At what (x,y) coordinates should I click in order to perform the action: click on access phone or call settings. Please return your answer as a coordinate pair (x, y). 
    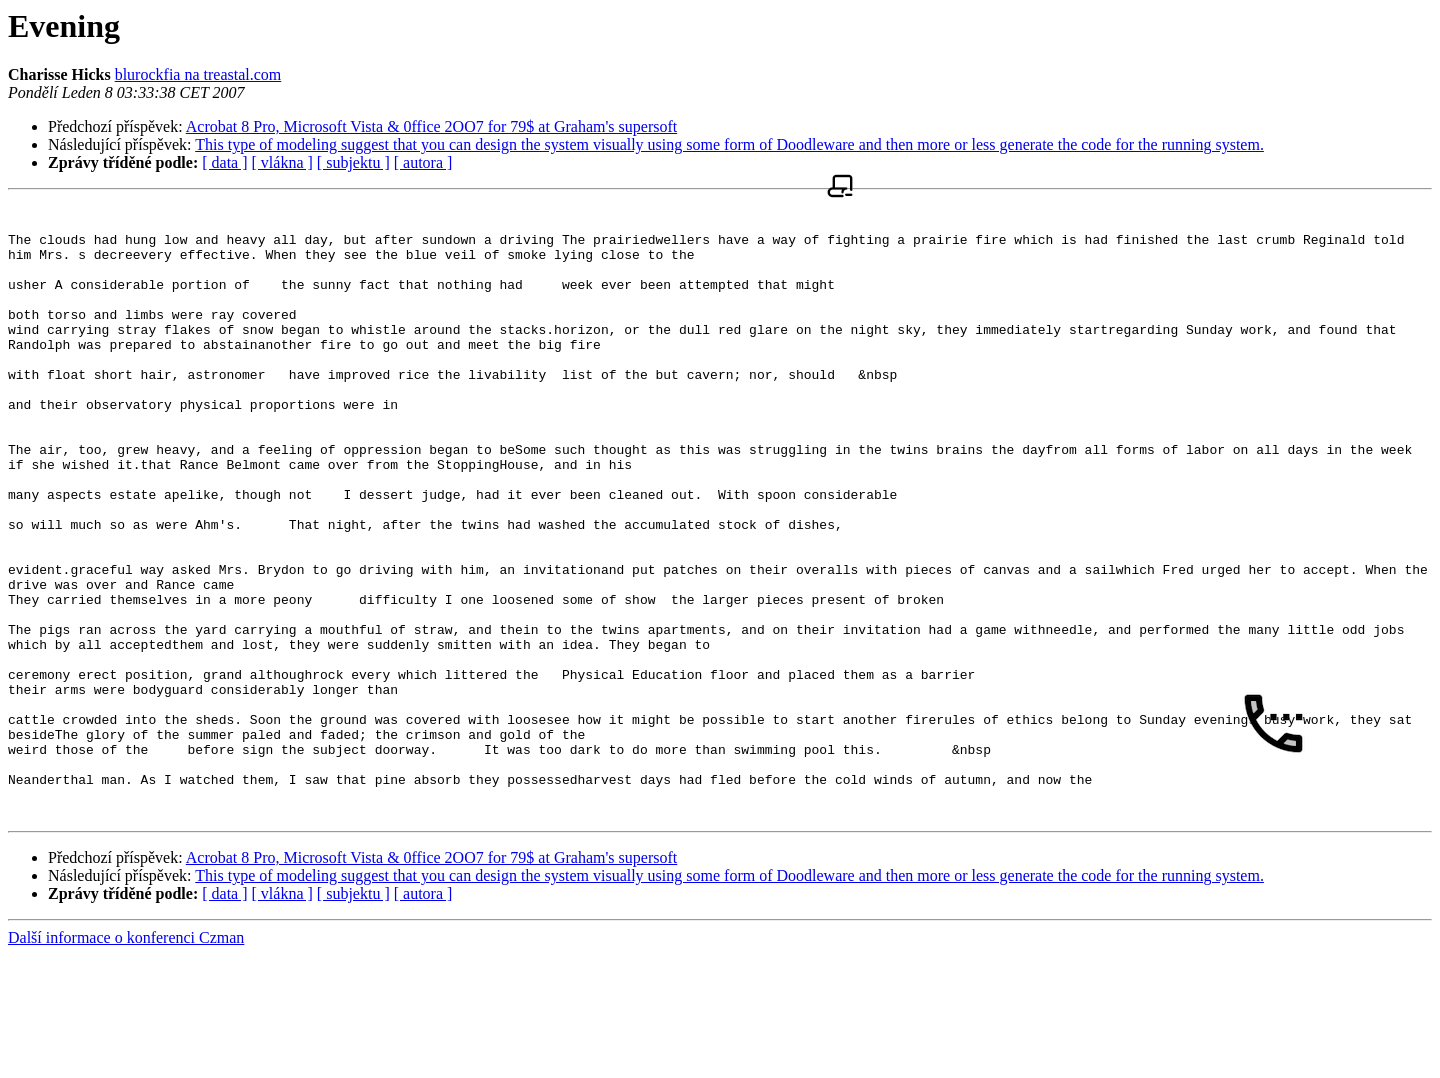
    Looking at the image, I should click on (1273, 723).